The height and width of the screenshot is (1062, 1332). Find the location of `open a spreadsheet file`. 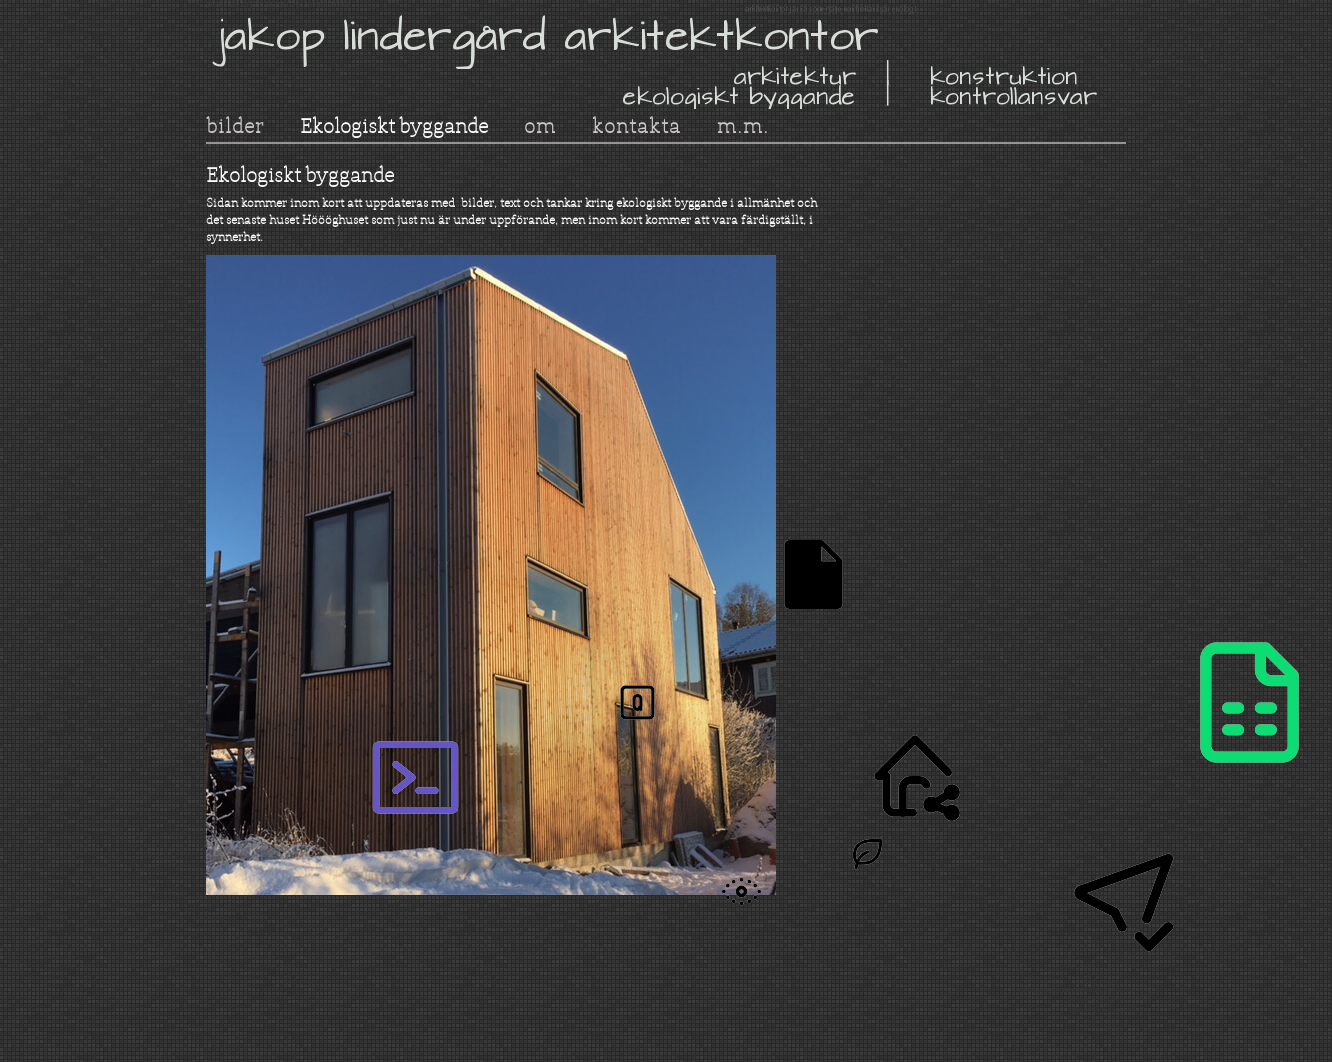

open a spreadsheet file is located at coordinates (1249, 702).